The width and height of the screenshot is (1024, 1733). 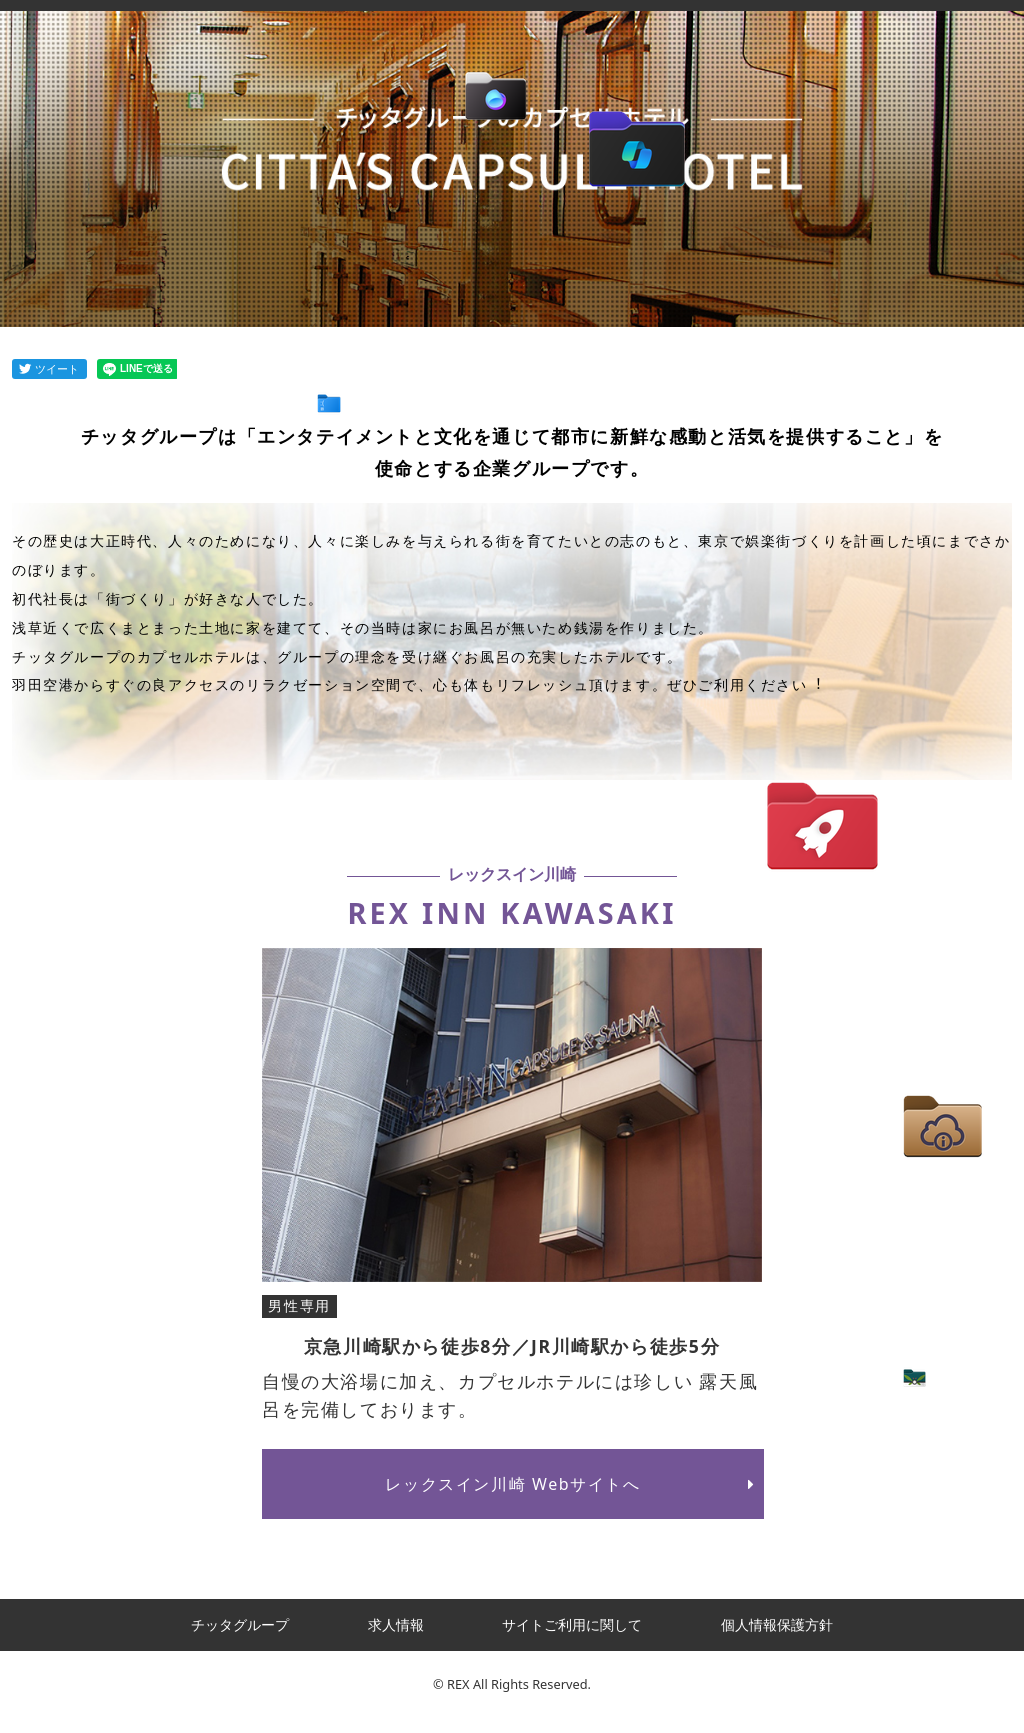 I want to click on open folder containing pokémon park ball game files, so click(x=914, y=1378).